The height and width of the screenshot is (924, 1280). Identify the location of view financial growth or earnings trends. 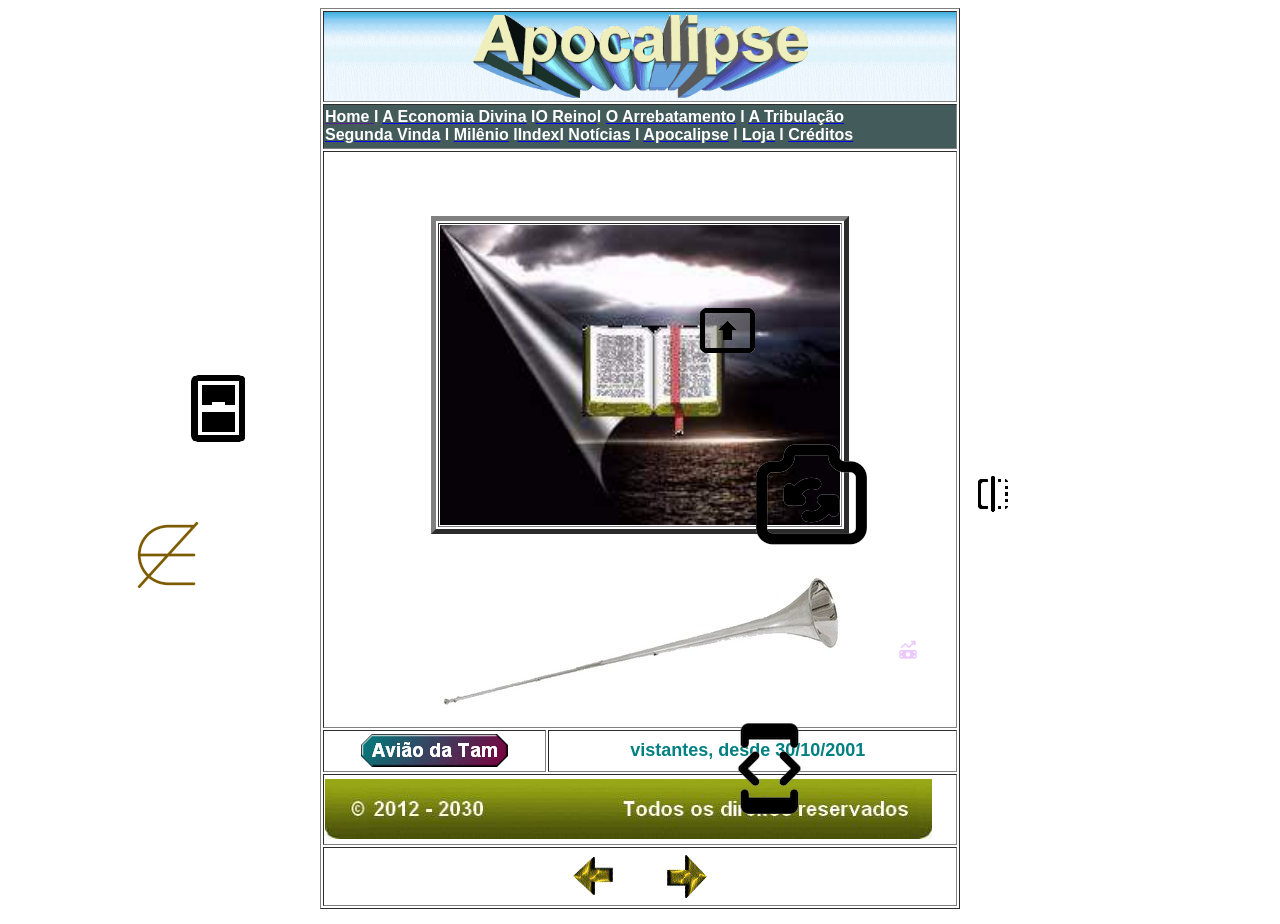
(908, 650).